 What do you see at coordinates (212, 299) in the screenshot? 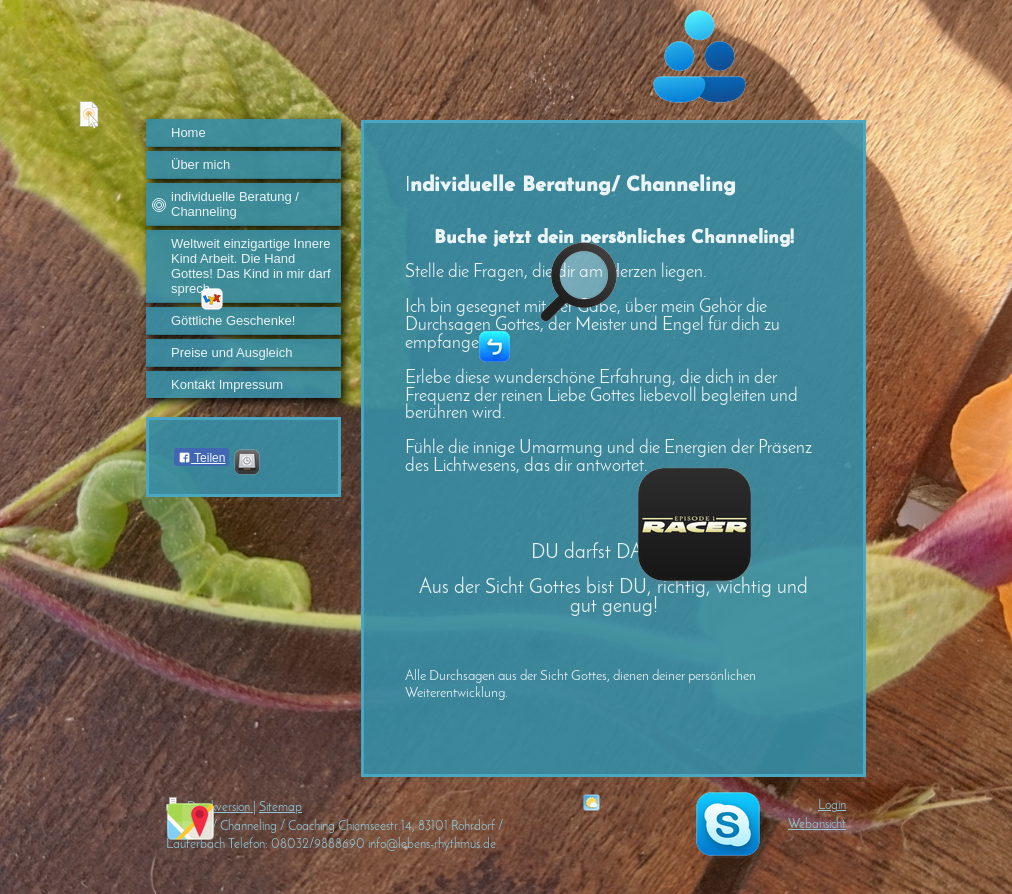
I see `open LyX document processor` at bounding box center [212, 299].